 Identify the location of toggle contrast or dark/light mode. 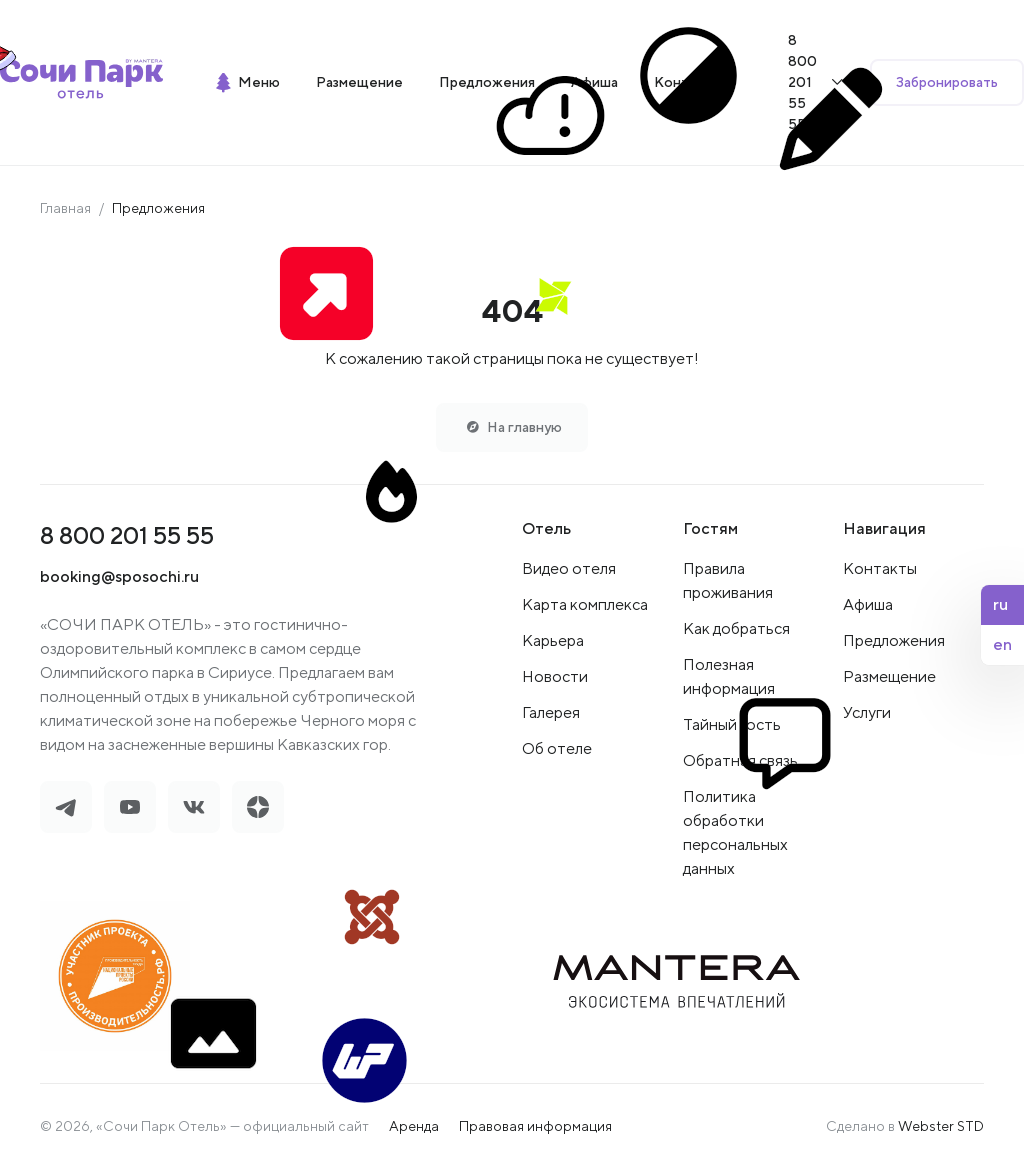
(688, 75).